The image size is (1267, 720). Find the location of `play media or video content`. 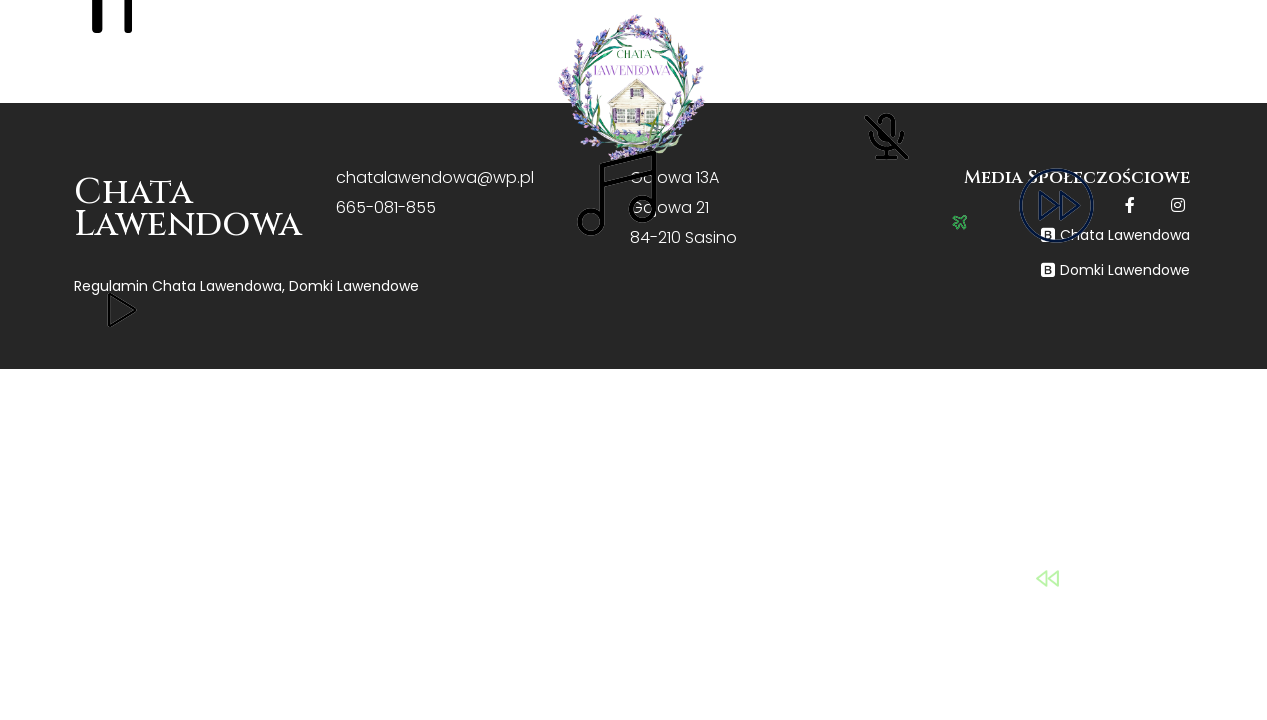

play media or video content is located at coordinates (118, 310).